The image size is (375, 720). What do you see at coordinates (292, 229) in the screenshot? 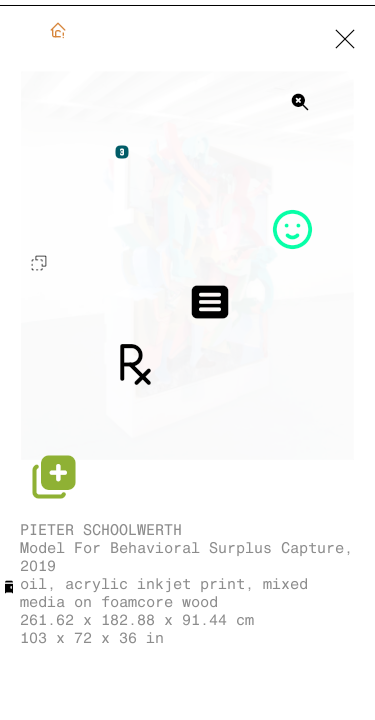
I see `add a reaction or emoji` at bounding box center [292, 229].